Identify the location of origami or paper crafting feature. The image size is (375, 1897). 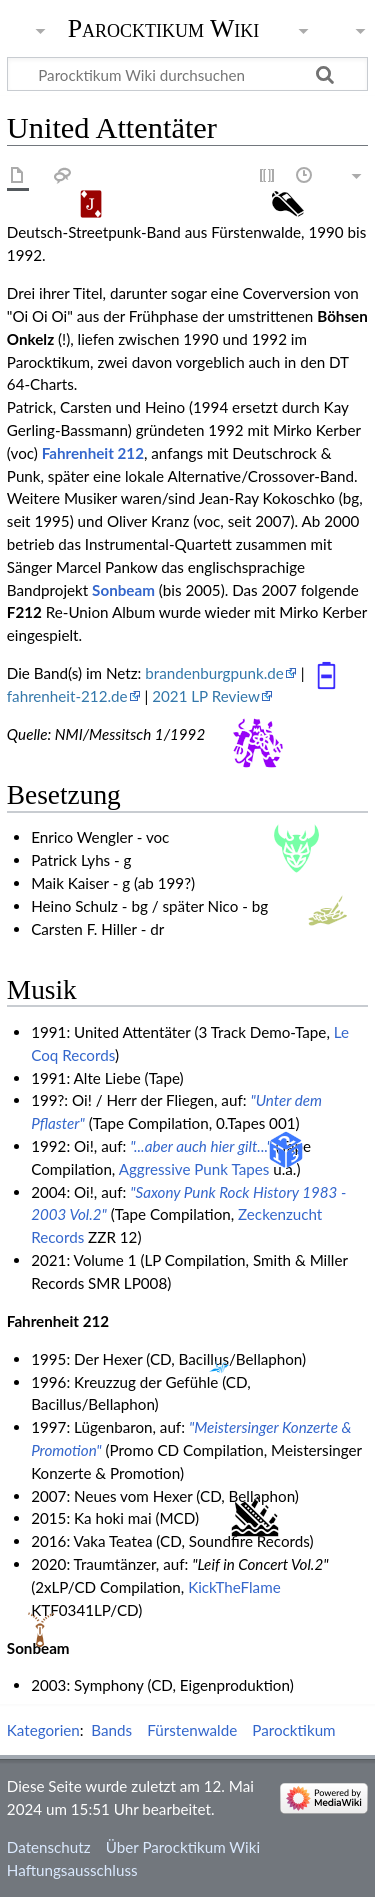
(219, 1367).